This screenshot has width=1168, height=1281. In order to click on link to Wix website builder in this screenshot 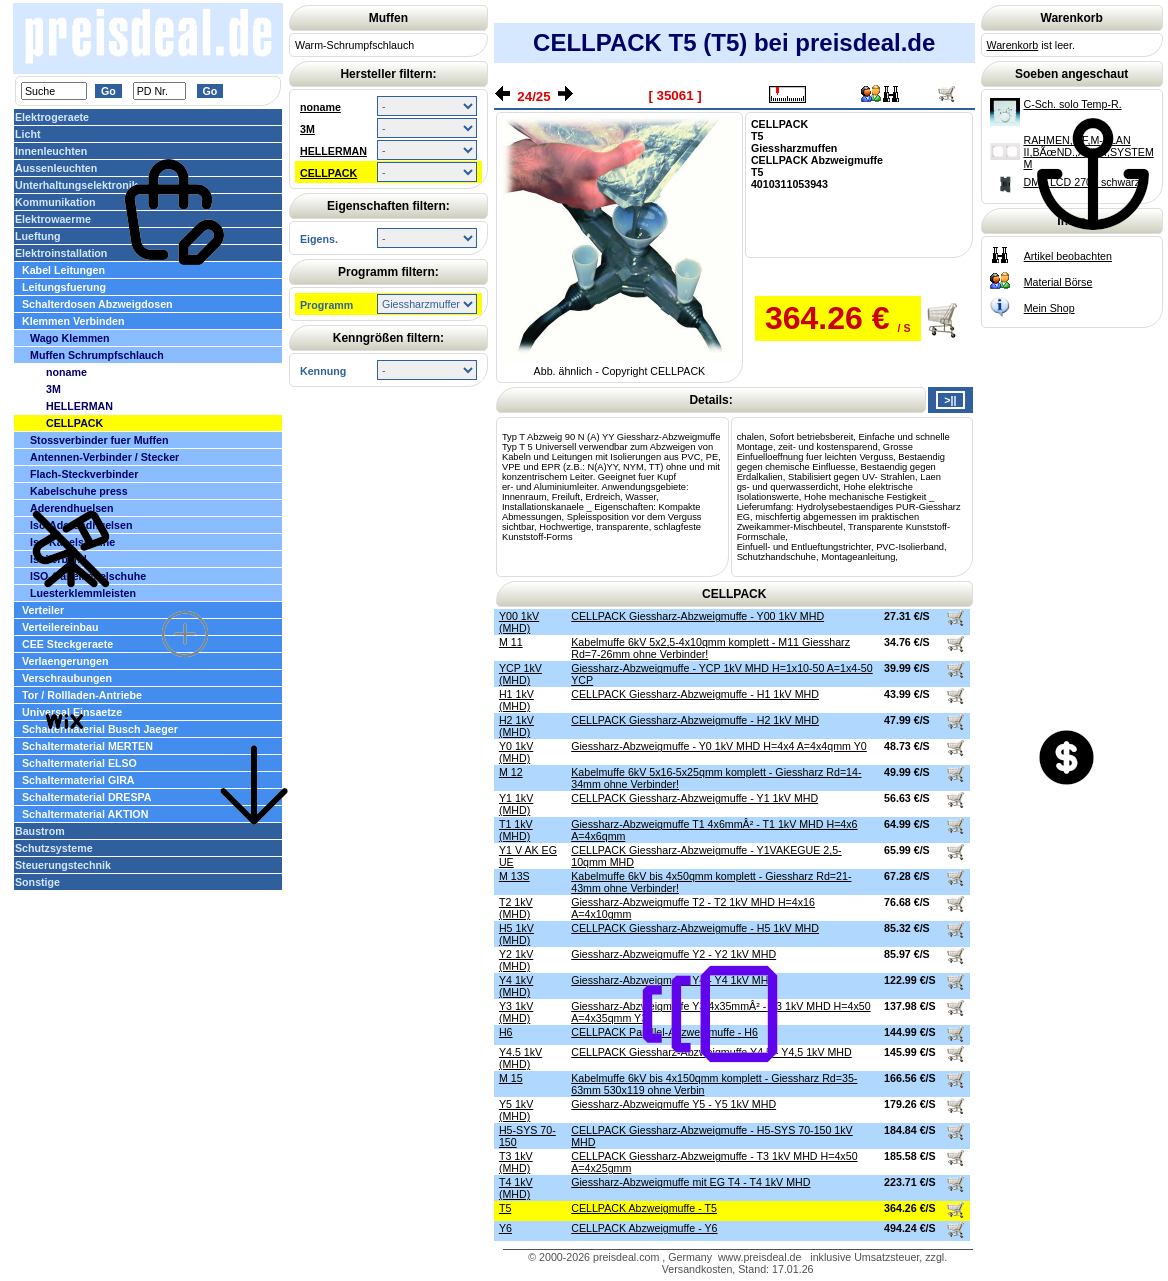, I will do `click(64, 721)`.